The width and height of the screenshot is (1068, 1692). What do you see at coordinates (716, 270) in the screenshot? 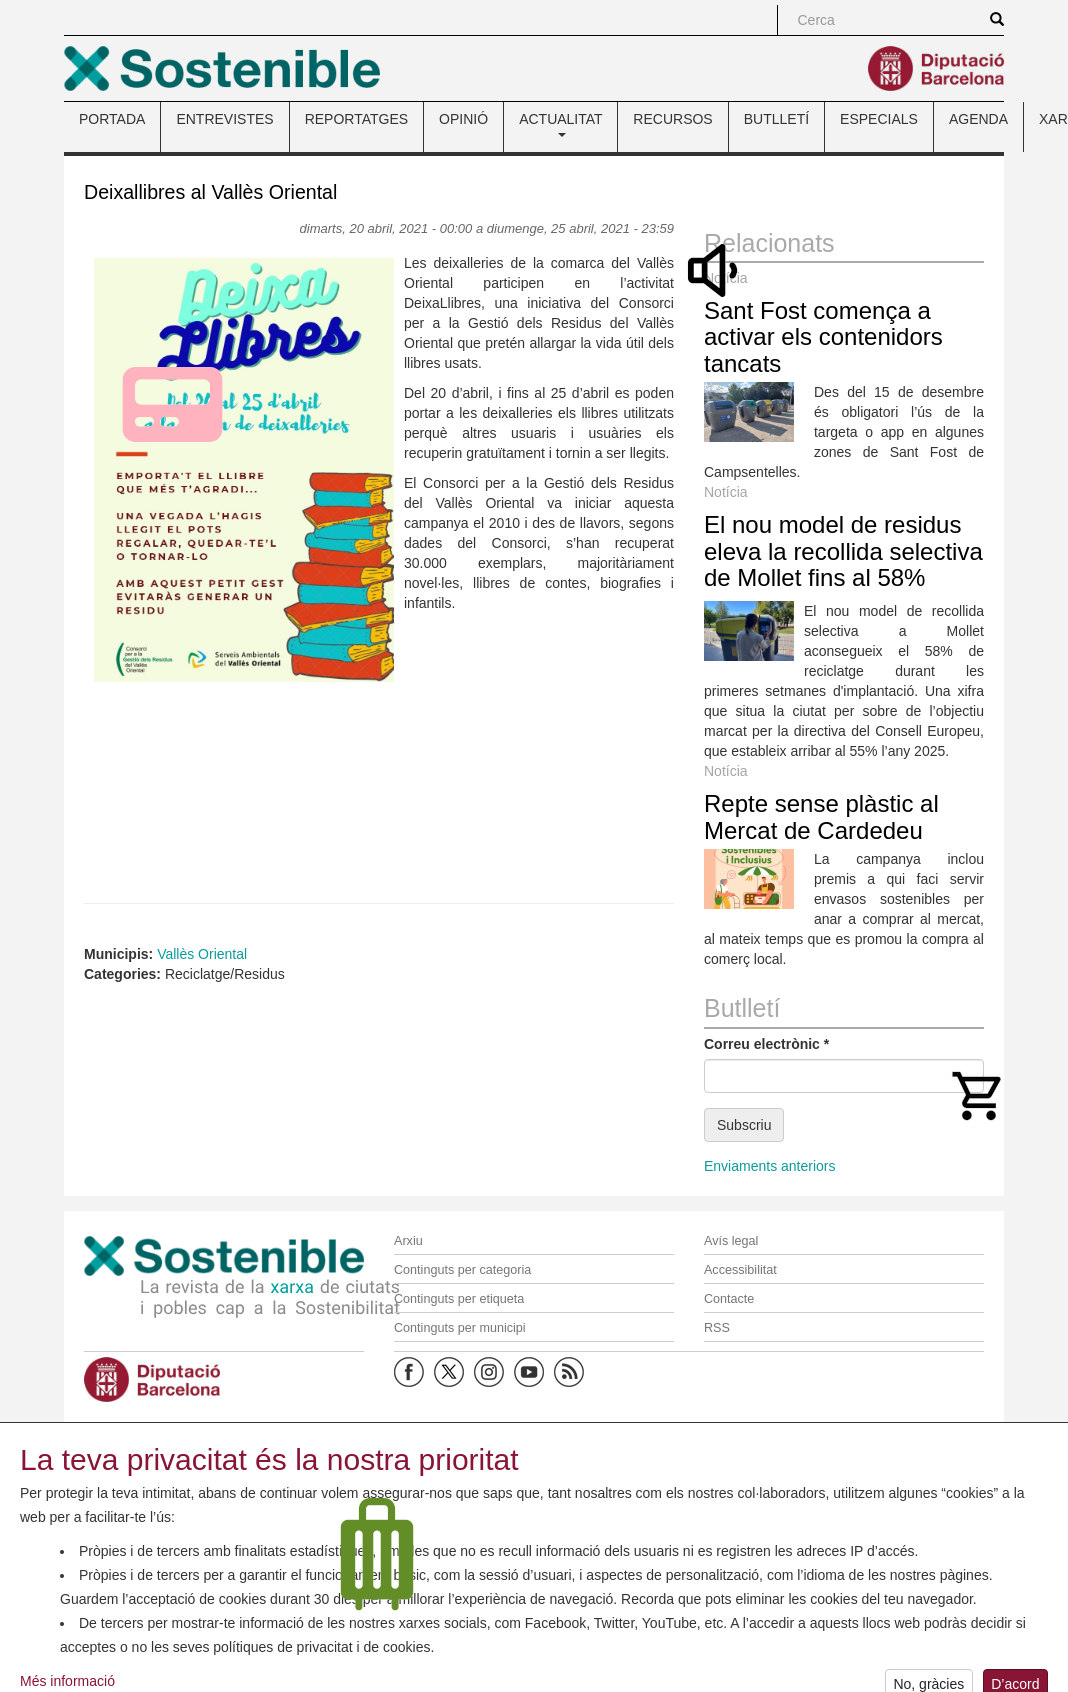
I see `volume set to low` at bounding box center [716, 270].